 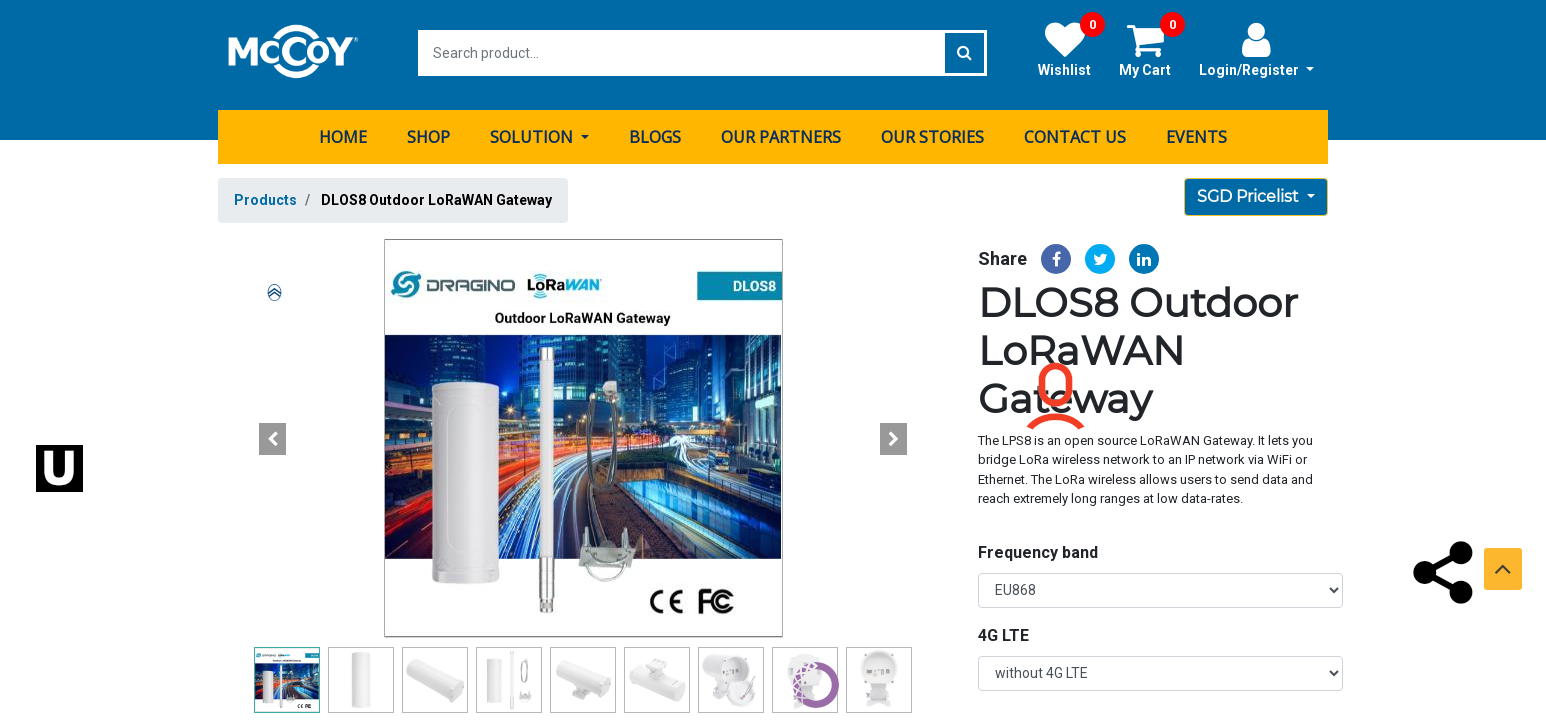 I want to click on citroën brand logo, so click(x=274, y=292).